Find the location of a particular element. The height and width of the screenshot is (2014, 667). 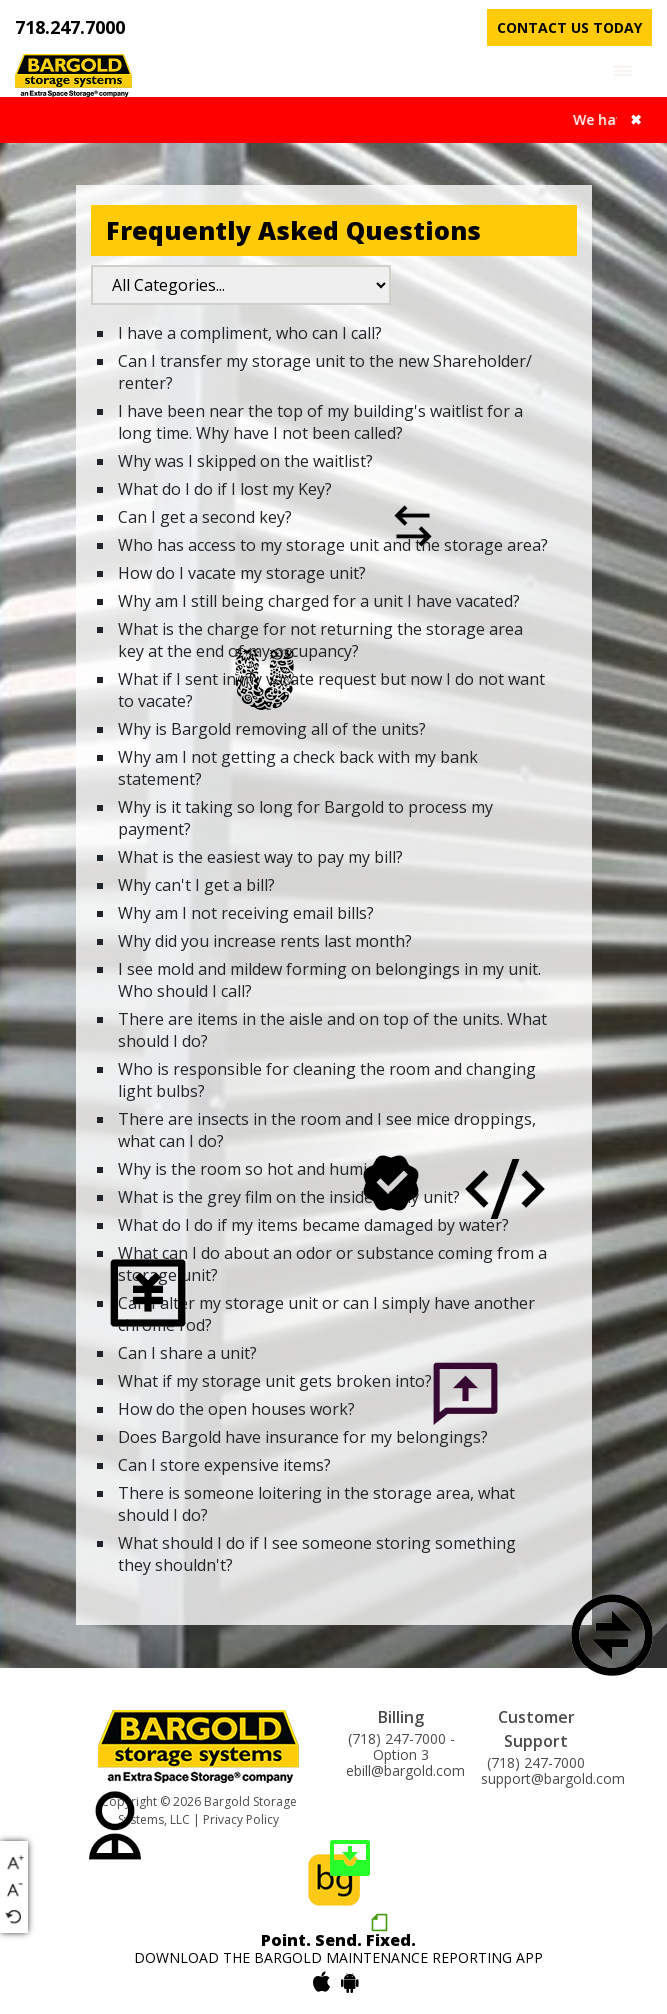

access Chinese yuan payment options is located at coordinates (148, 1293).